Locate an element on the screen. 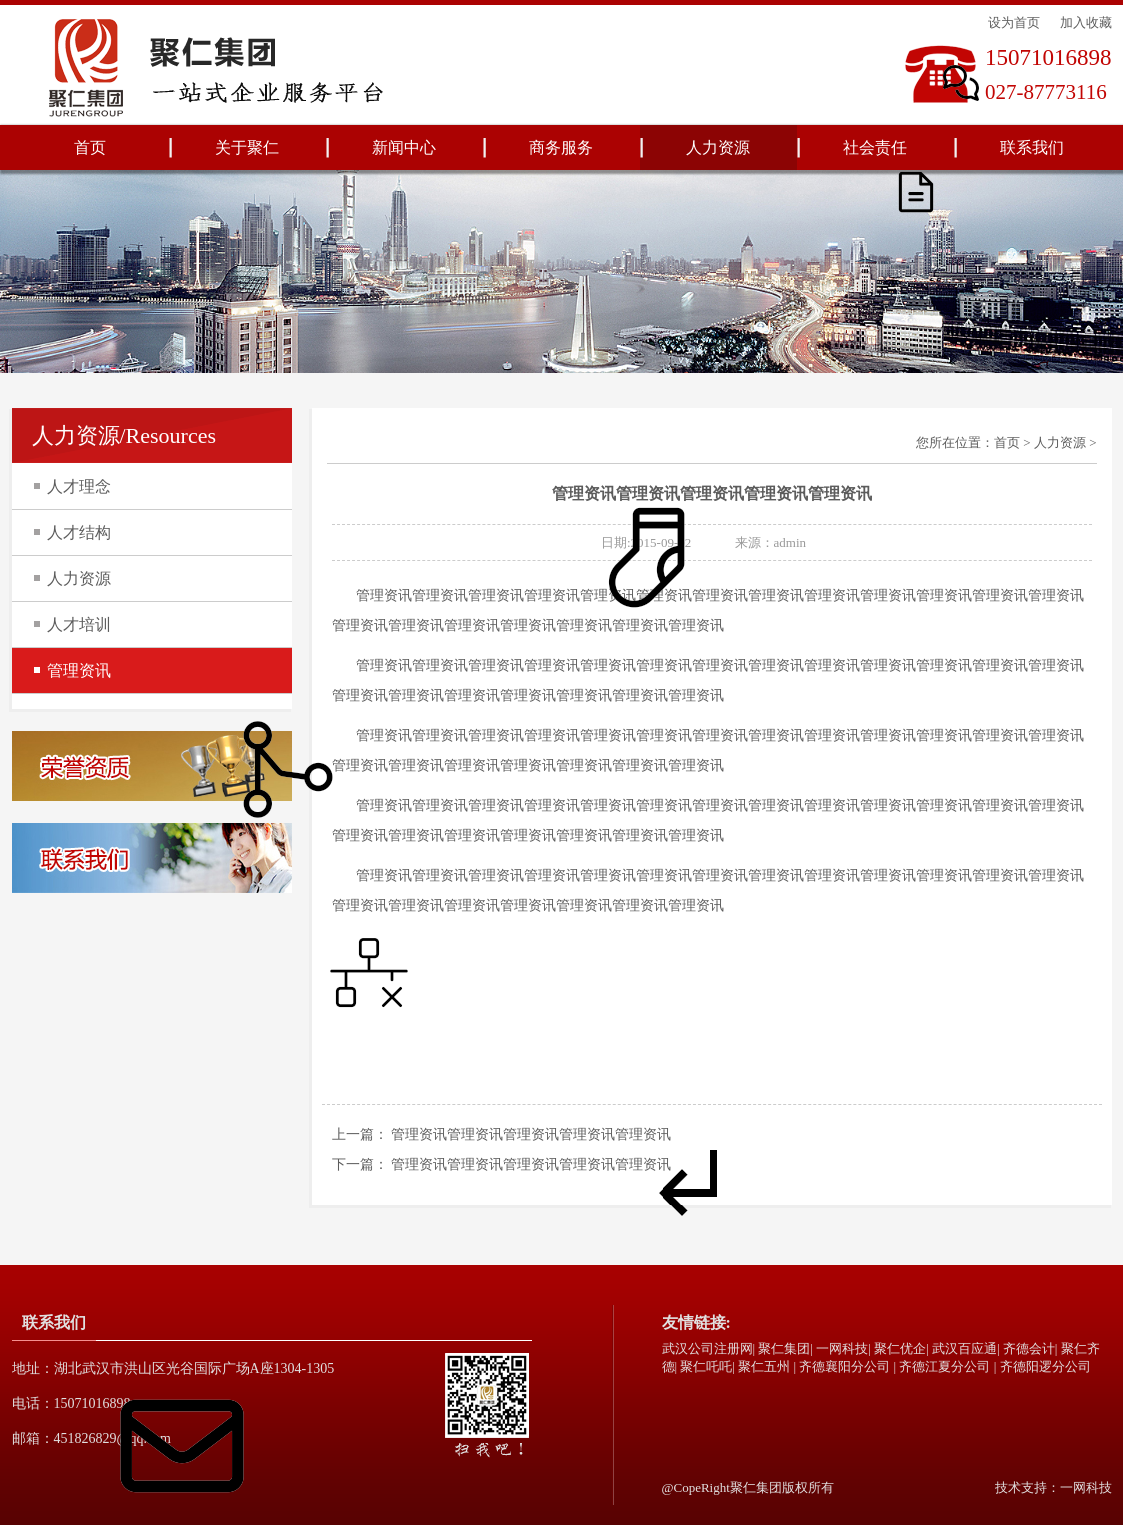 This screenshot has height=1525, width=1123. browse clothing or apparel items is located at coordinates (650, 556).